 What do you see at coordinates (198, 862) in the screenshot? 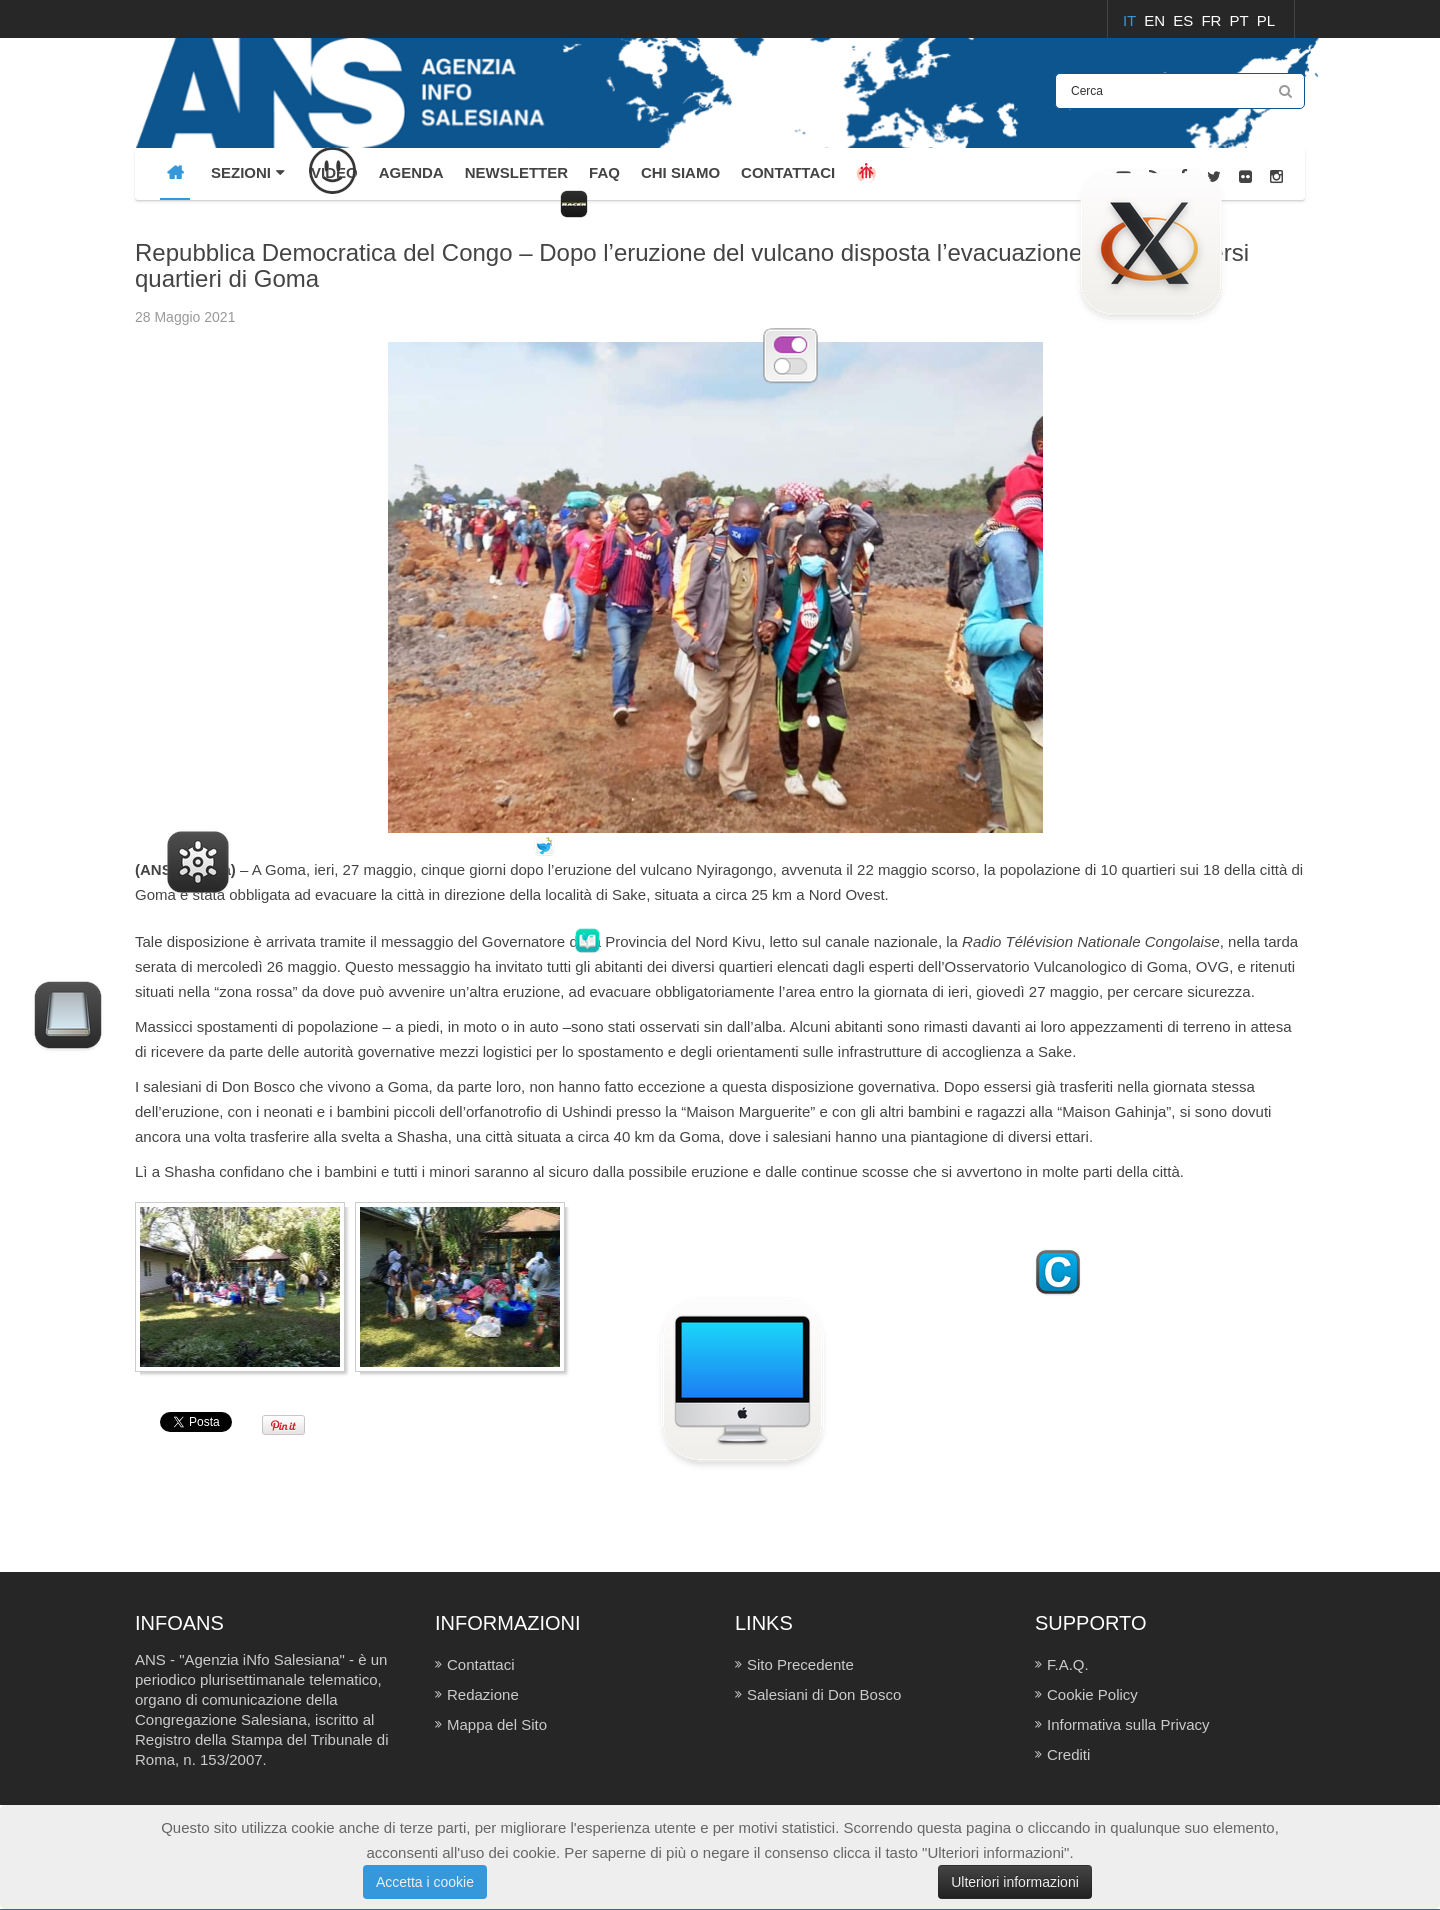
I see `open gnome mines game` at bounding box center [198, 862].